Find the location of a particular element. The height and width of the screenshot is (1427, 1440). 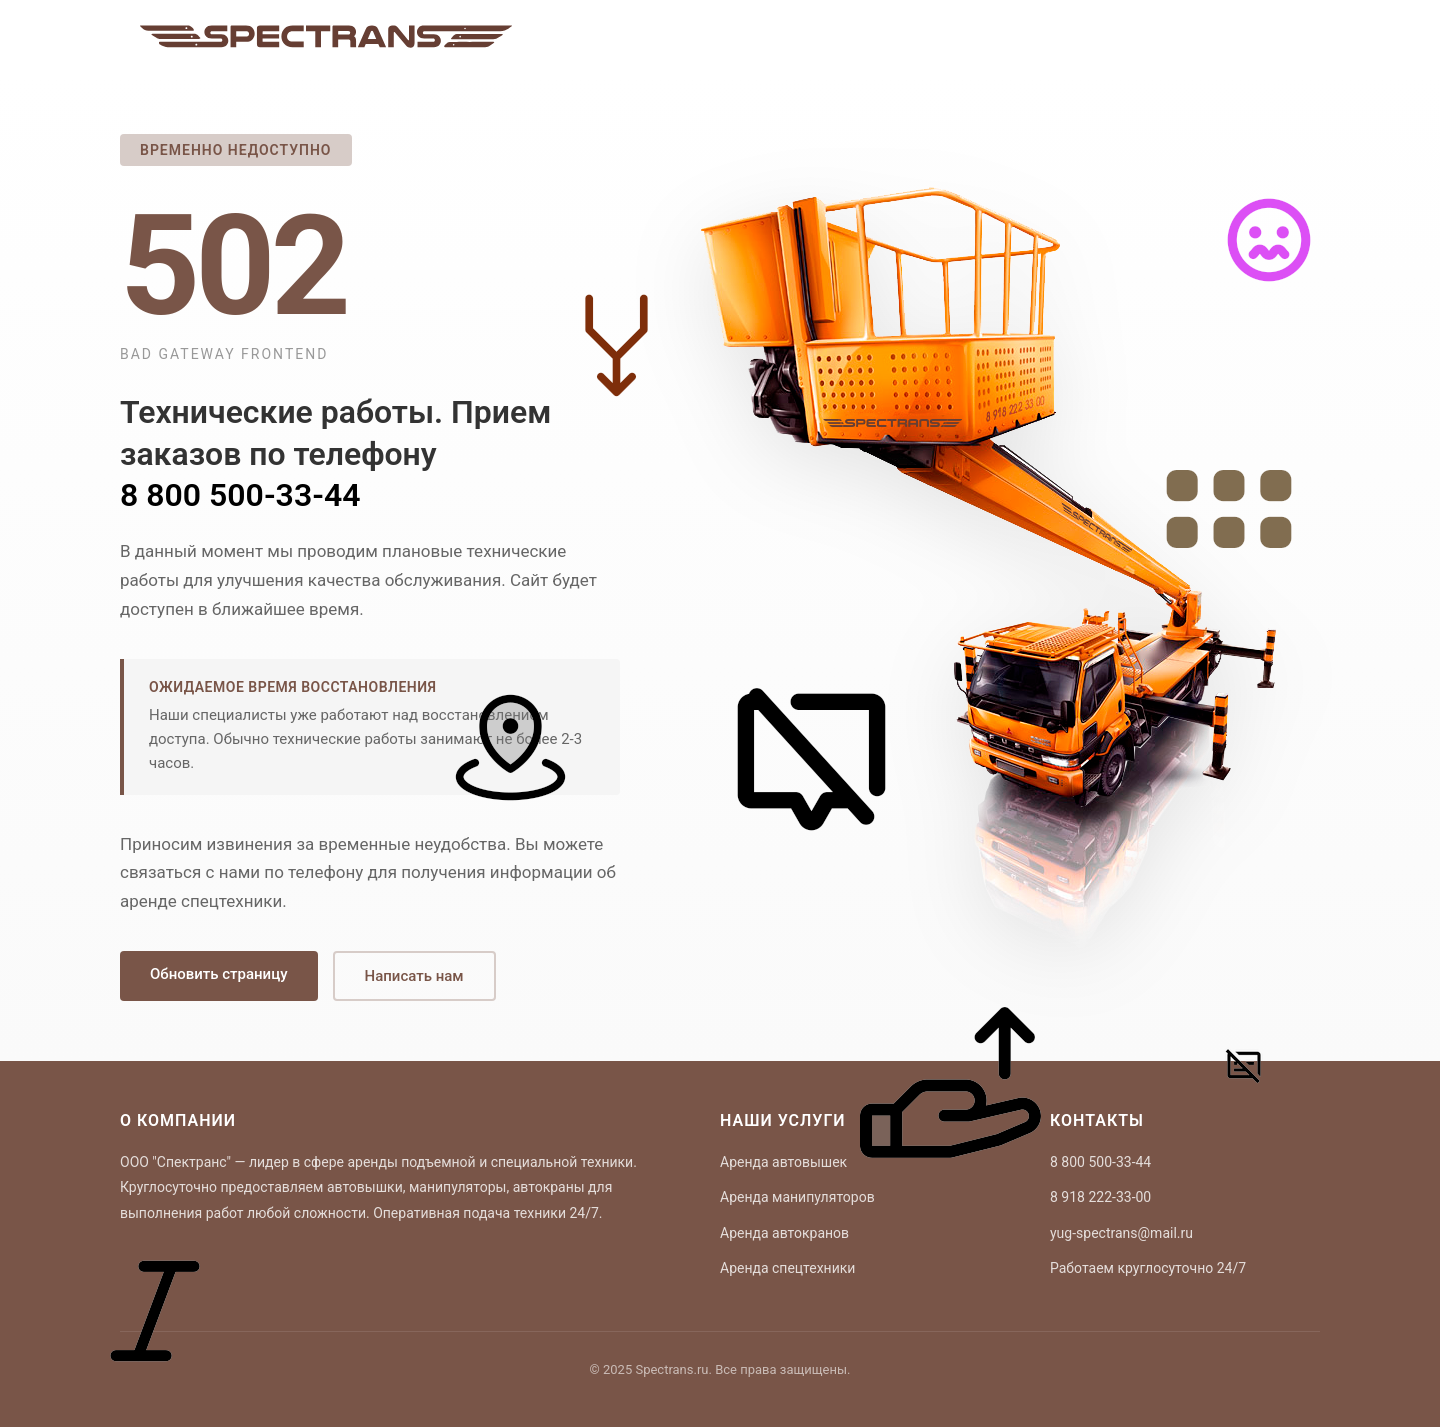

mute or disable chat notifications is located at coordinates (811, 756).